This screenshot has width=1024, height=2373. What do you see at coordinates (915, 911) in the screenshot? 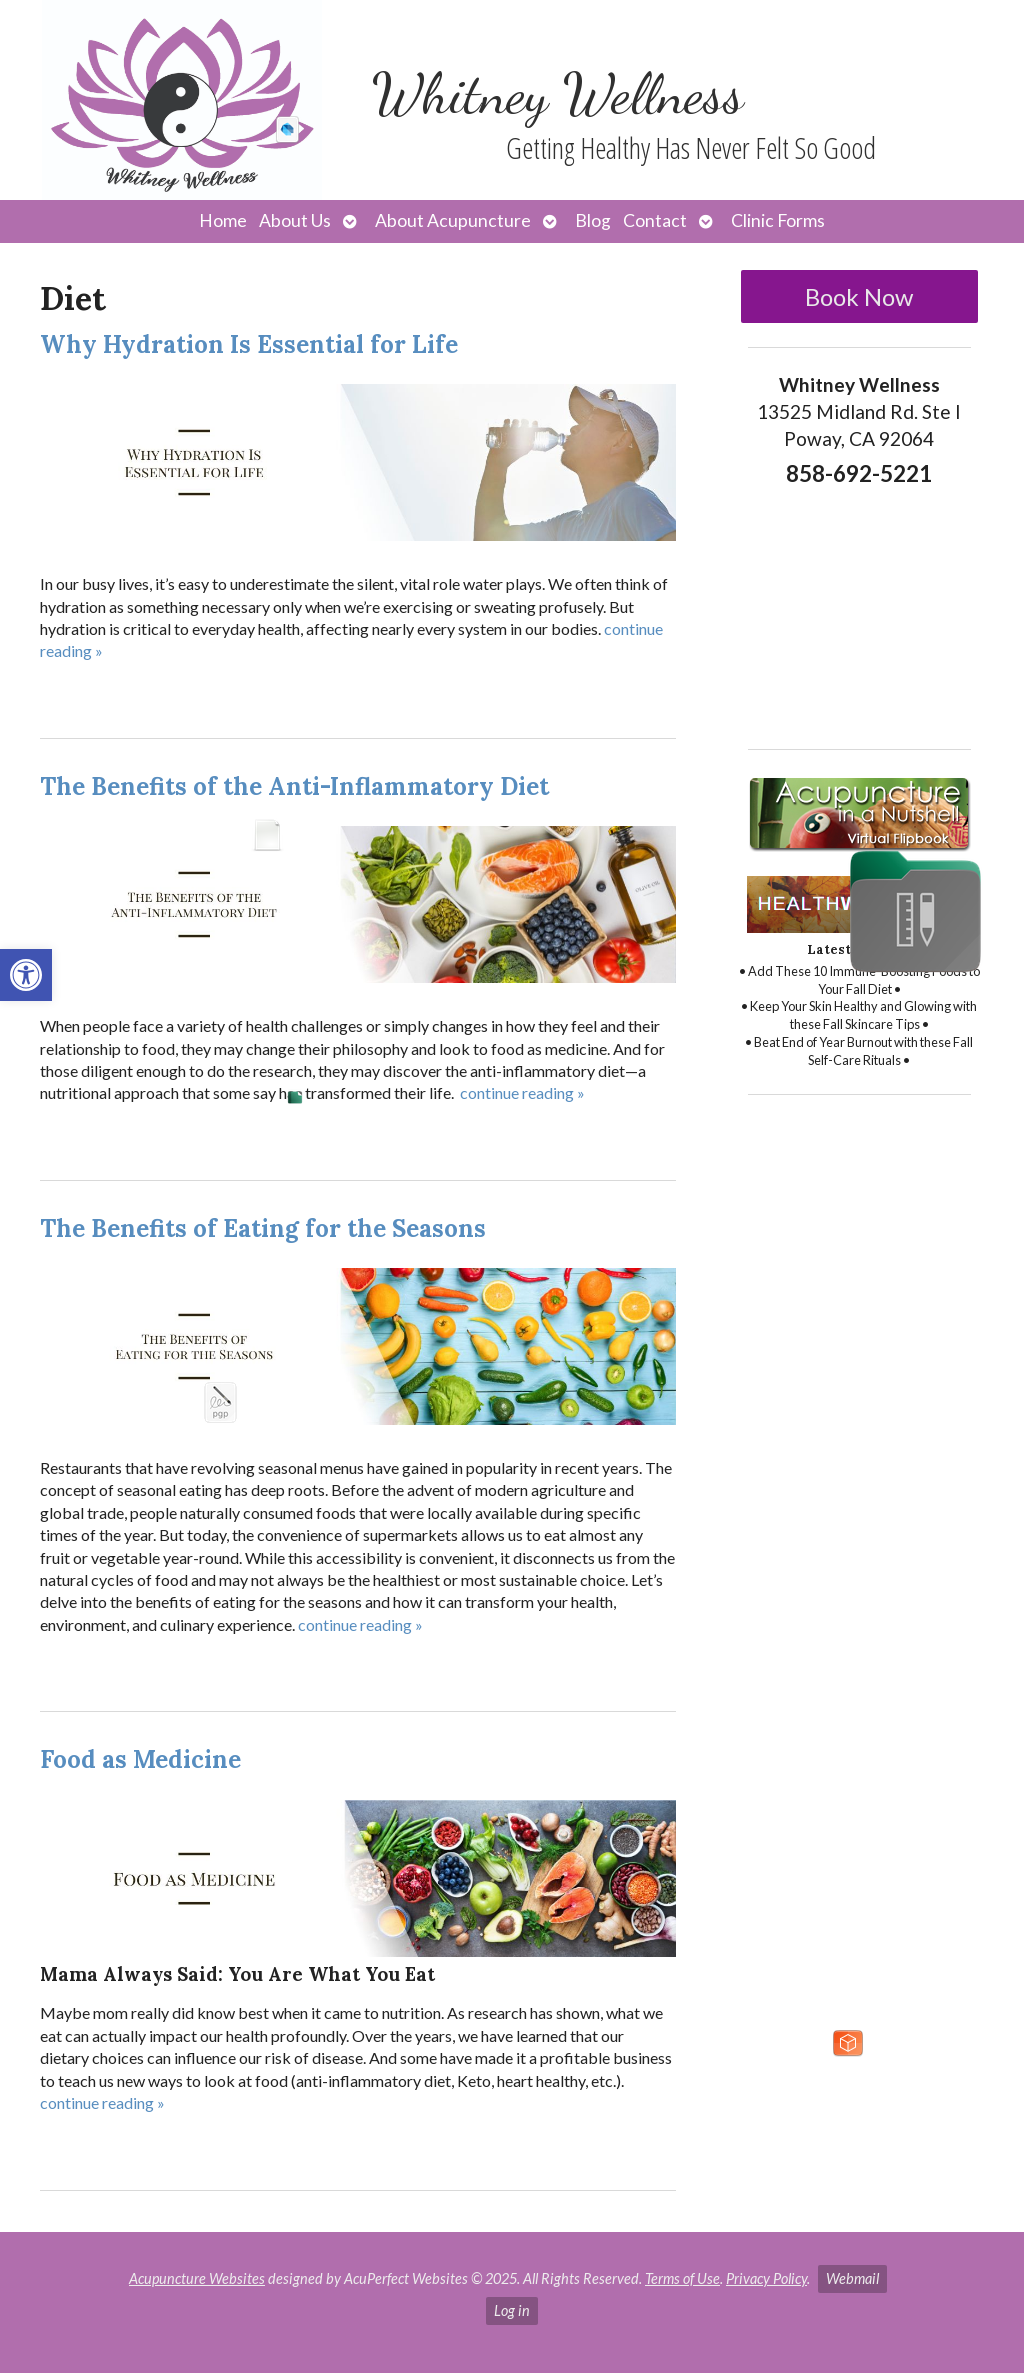
I see `access your templates folder` at bounding box center [915, 911].